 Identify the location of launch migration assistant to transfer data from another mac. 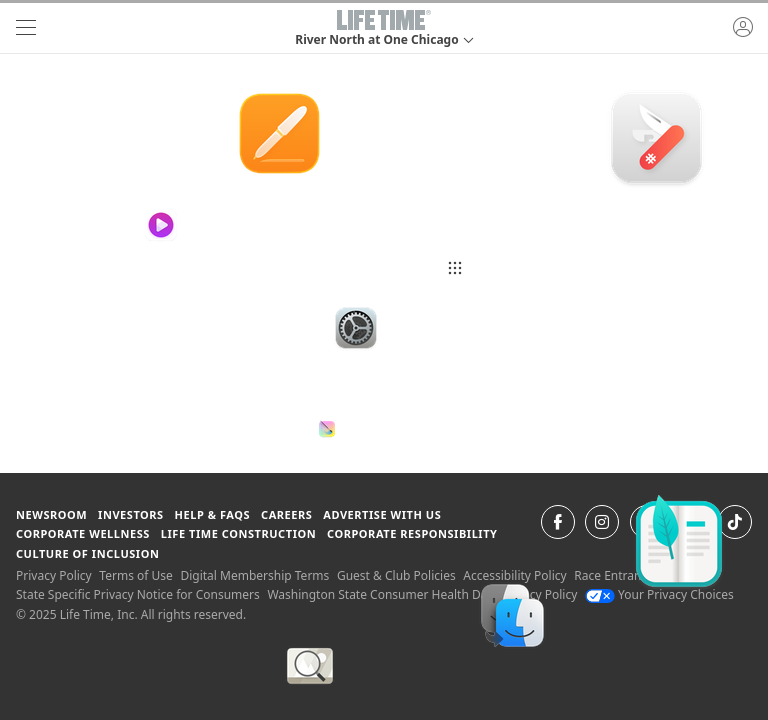
(512, 615).